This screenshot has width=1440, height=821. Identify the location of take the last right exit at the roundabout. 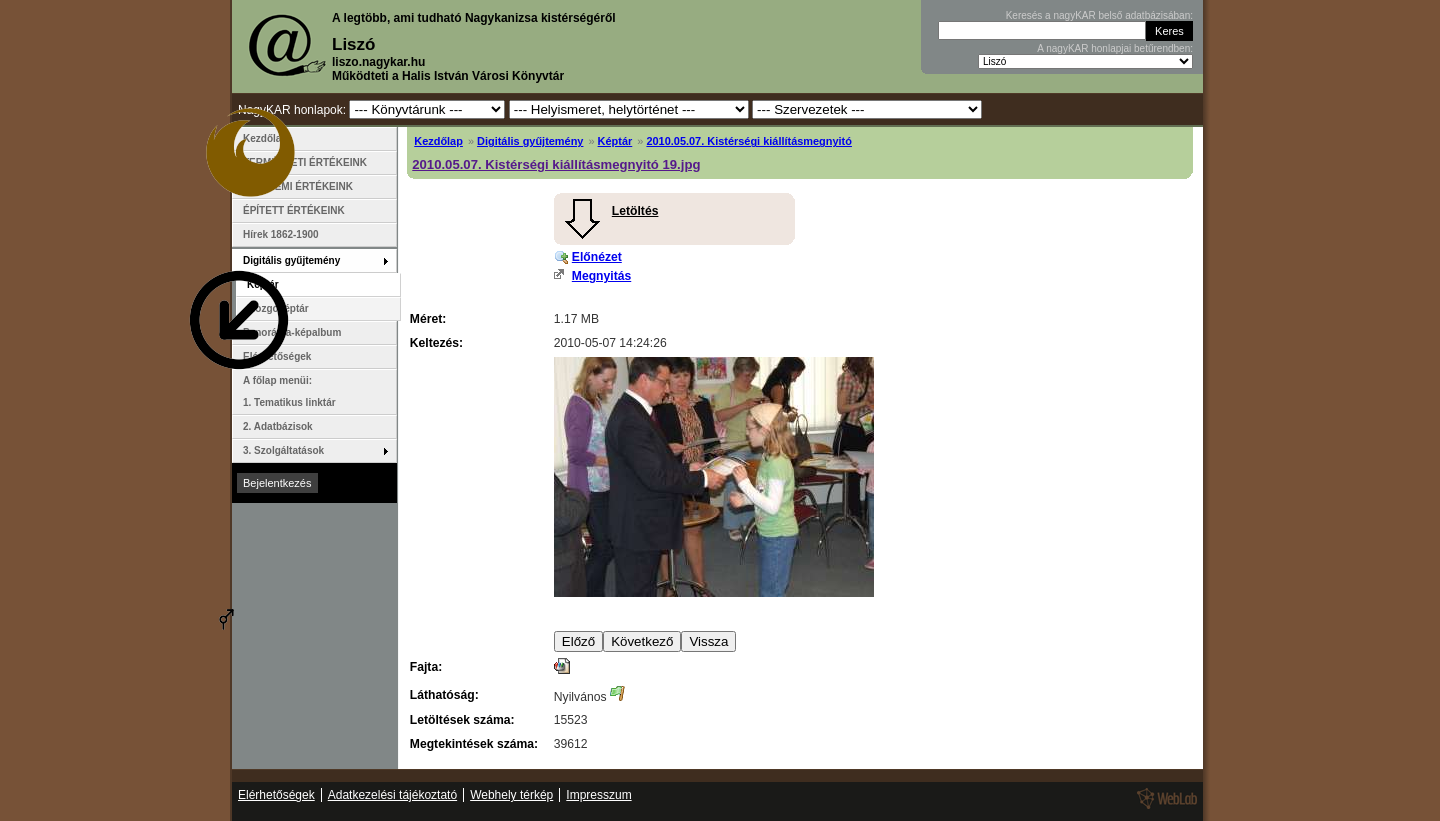
(226, 619).